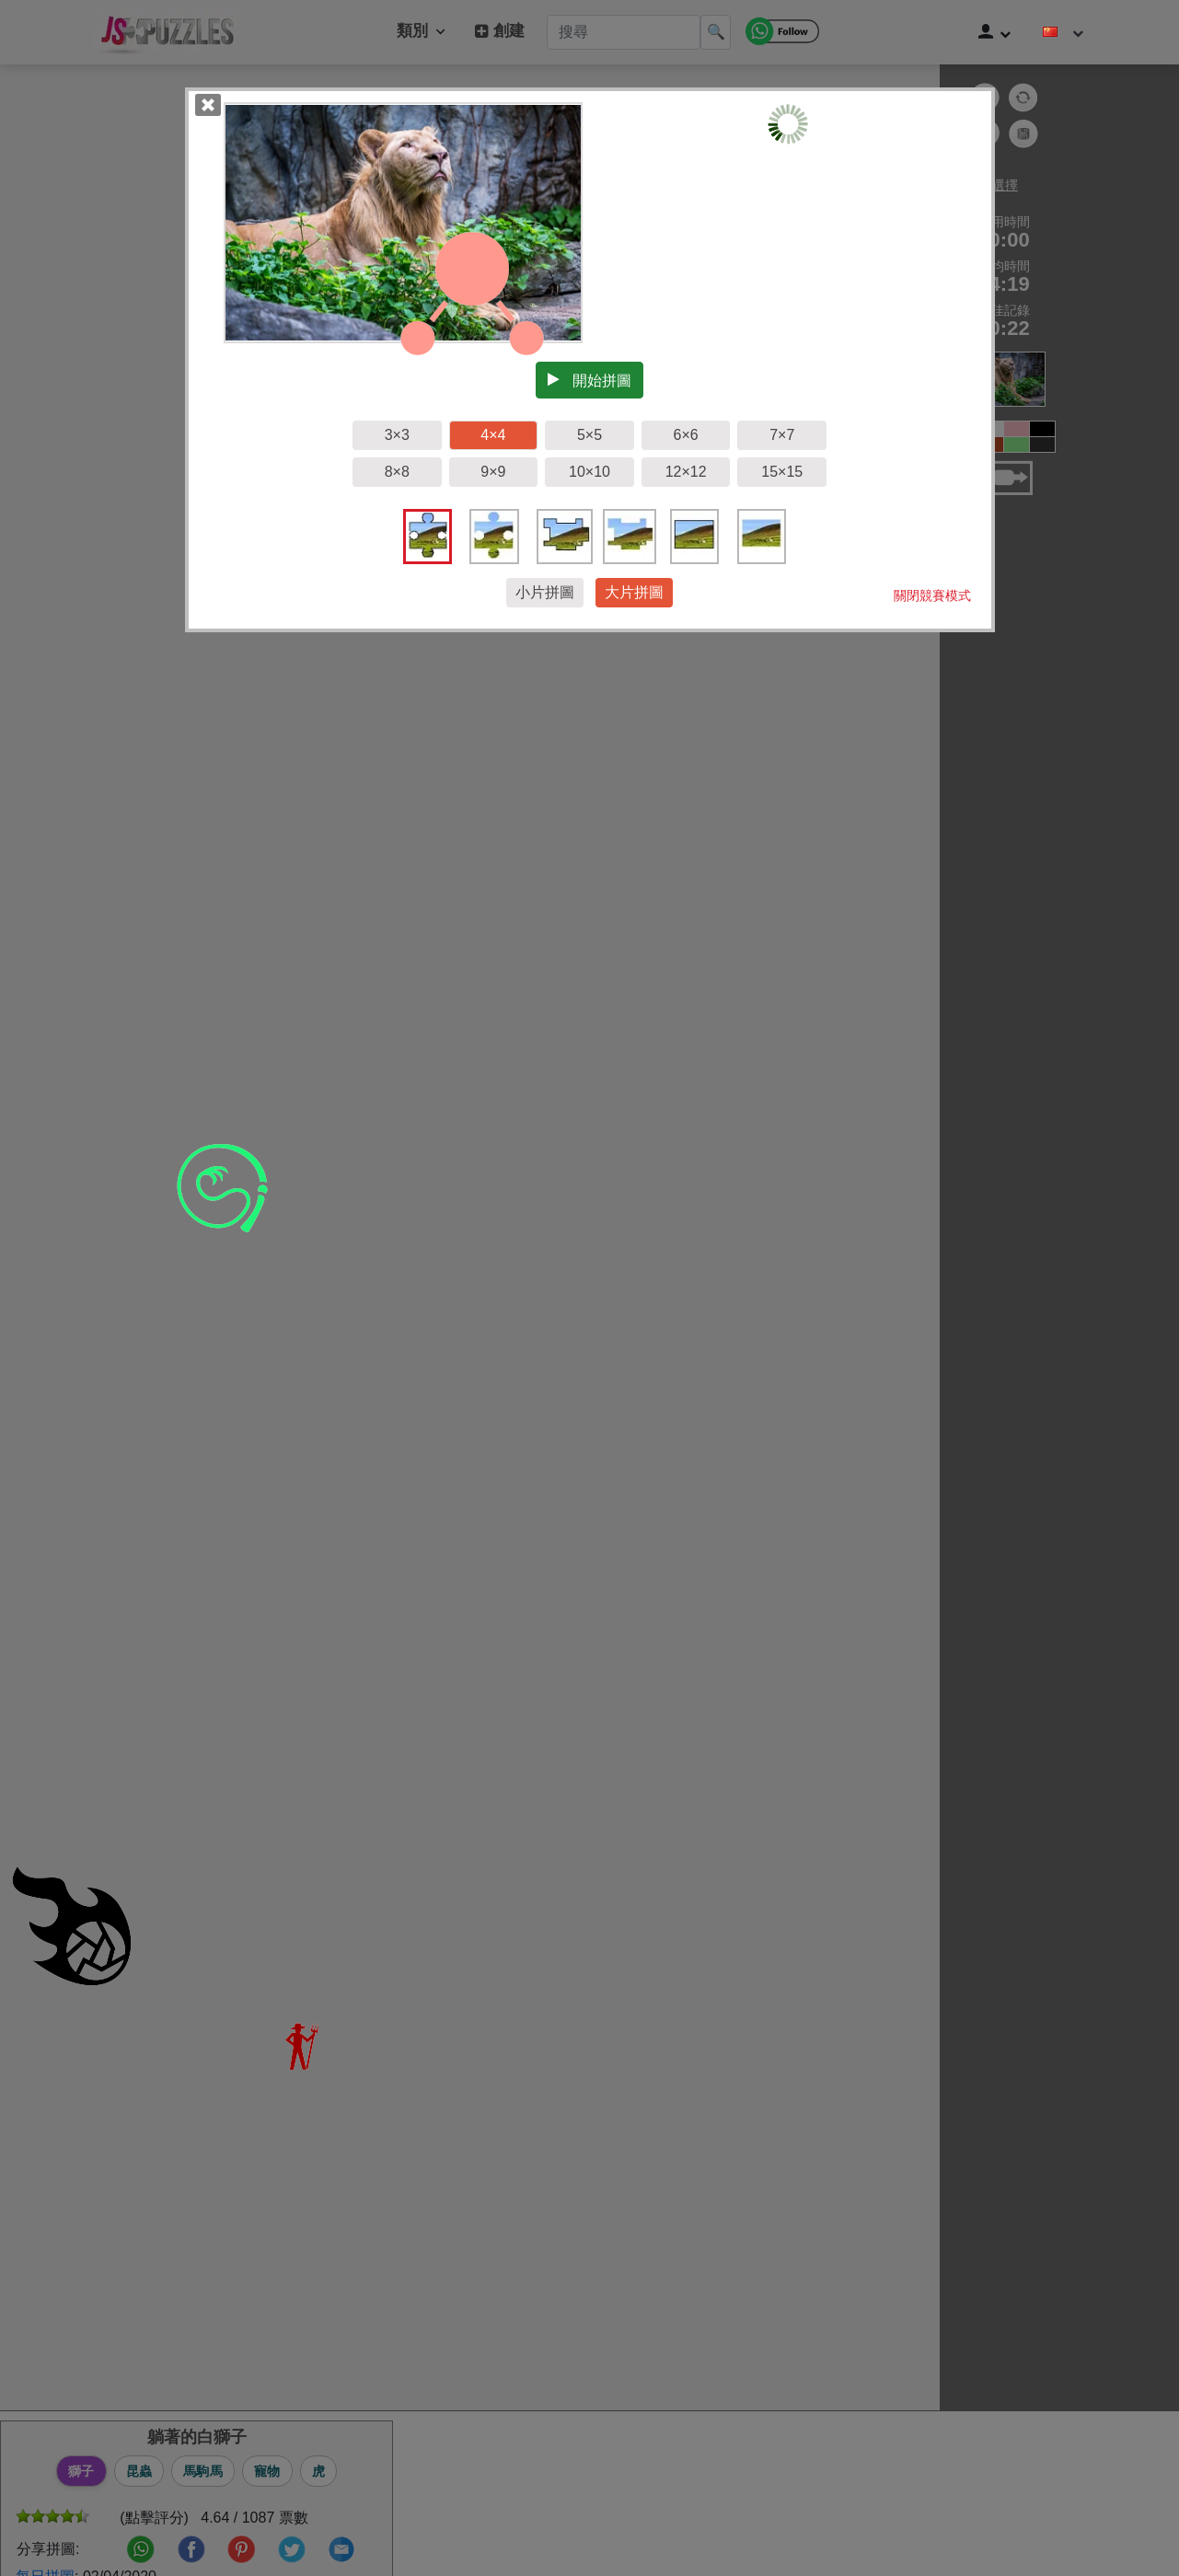 The height and width of the screenshot is (2576, 1179). What do you see at coordinates (300, 2046) in the screenshot?
I see `select farmer character class` at bounding box center [300, 2046].